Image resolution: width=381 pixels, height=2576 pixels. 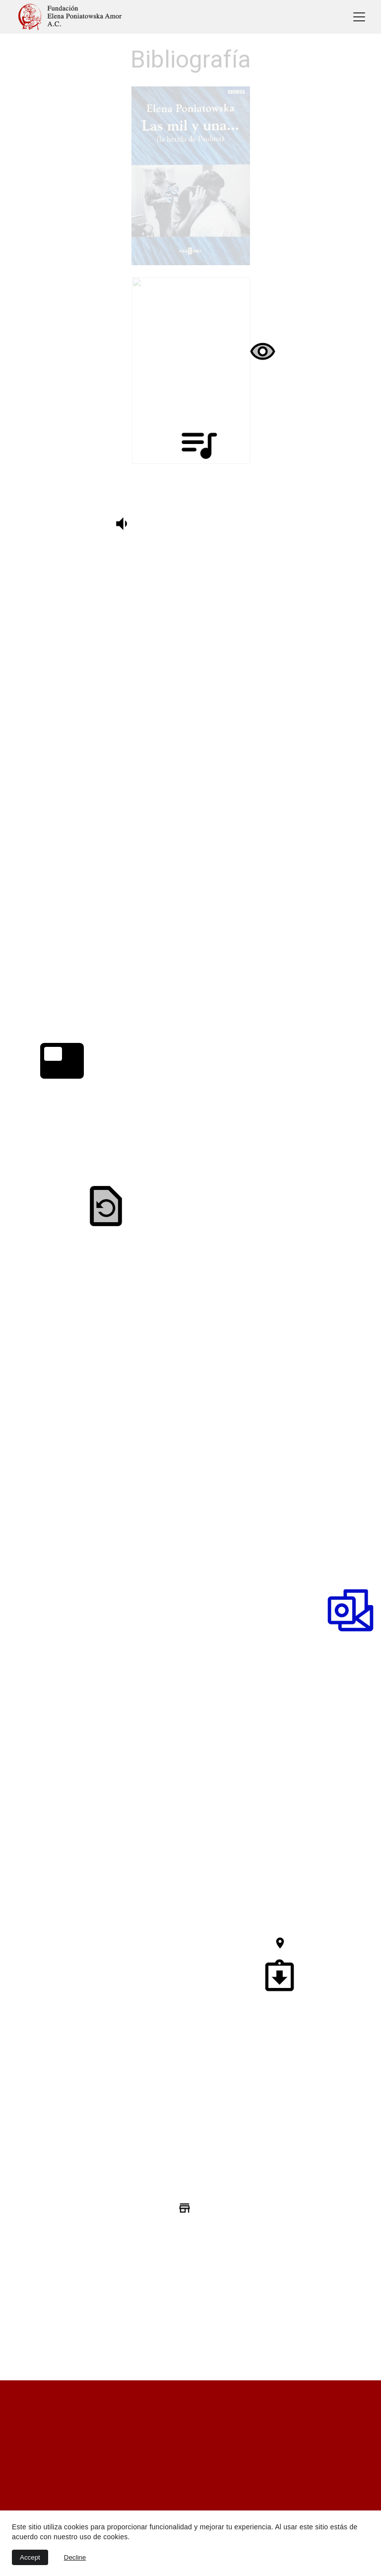 What do you see at coordinates (106, 1206) in the screenshot?
I see `restore a previous version of a document` at bounding box center [106, 1206].